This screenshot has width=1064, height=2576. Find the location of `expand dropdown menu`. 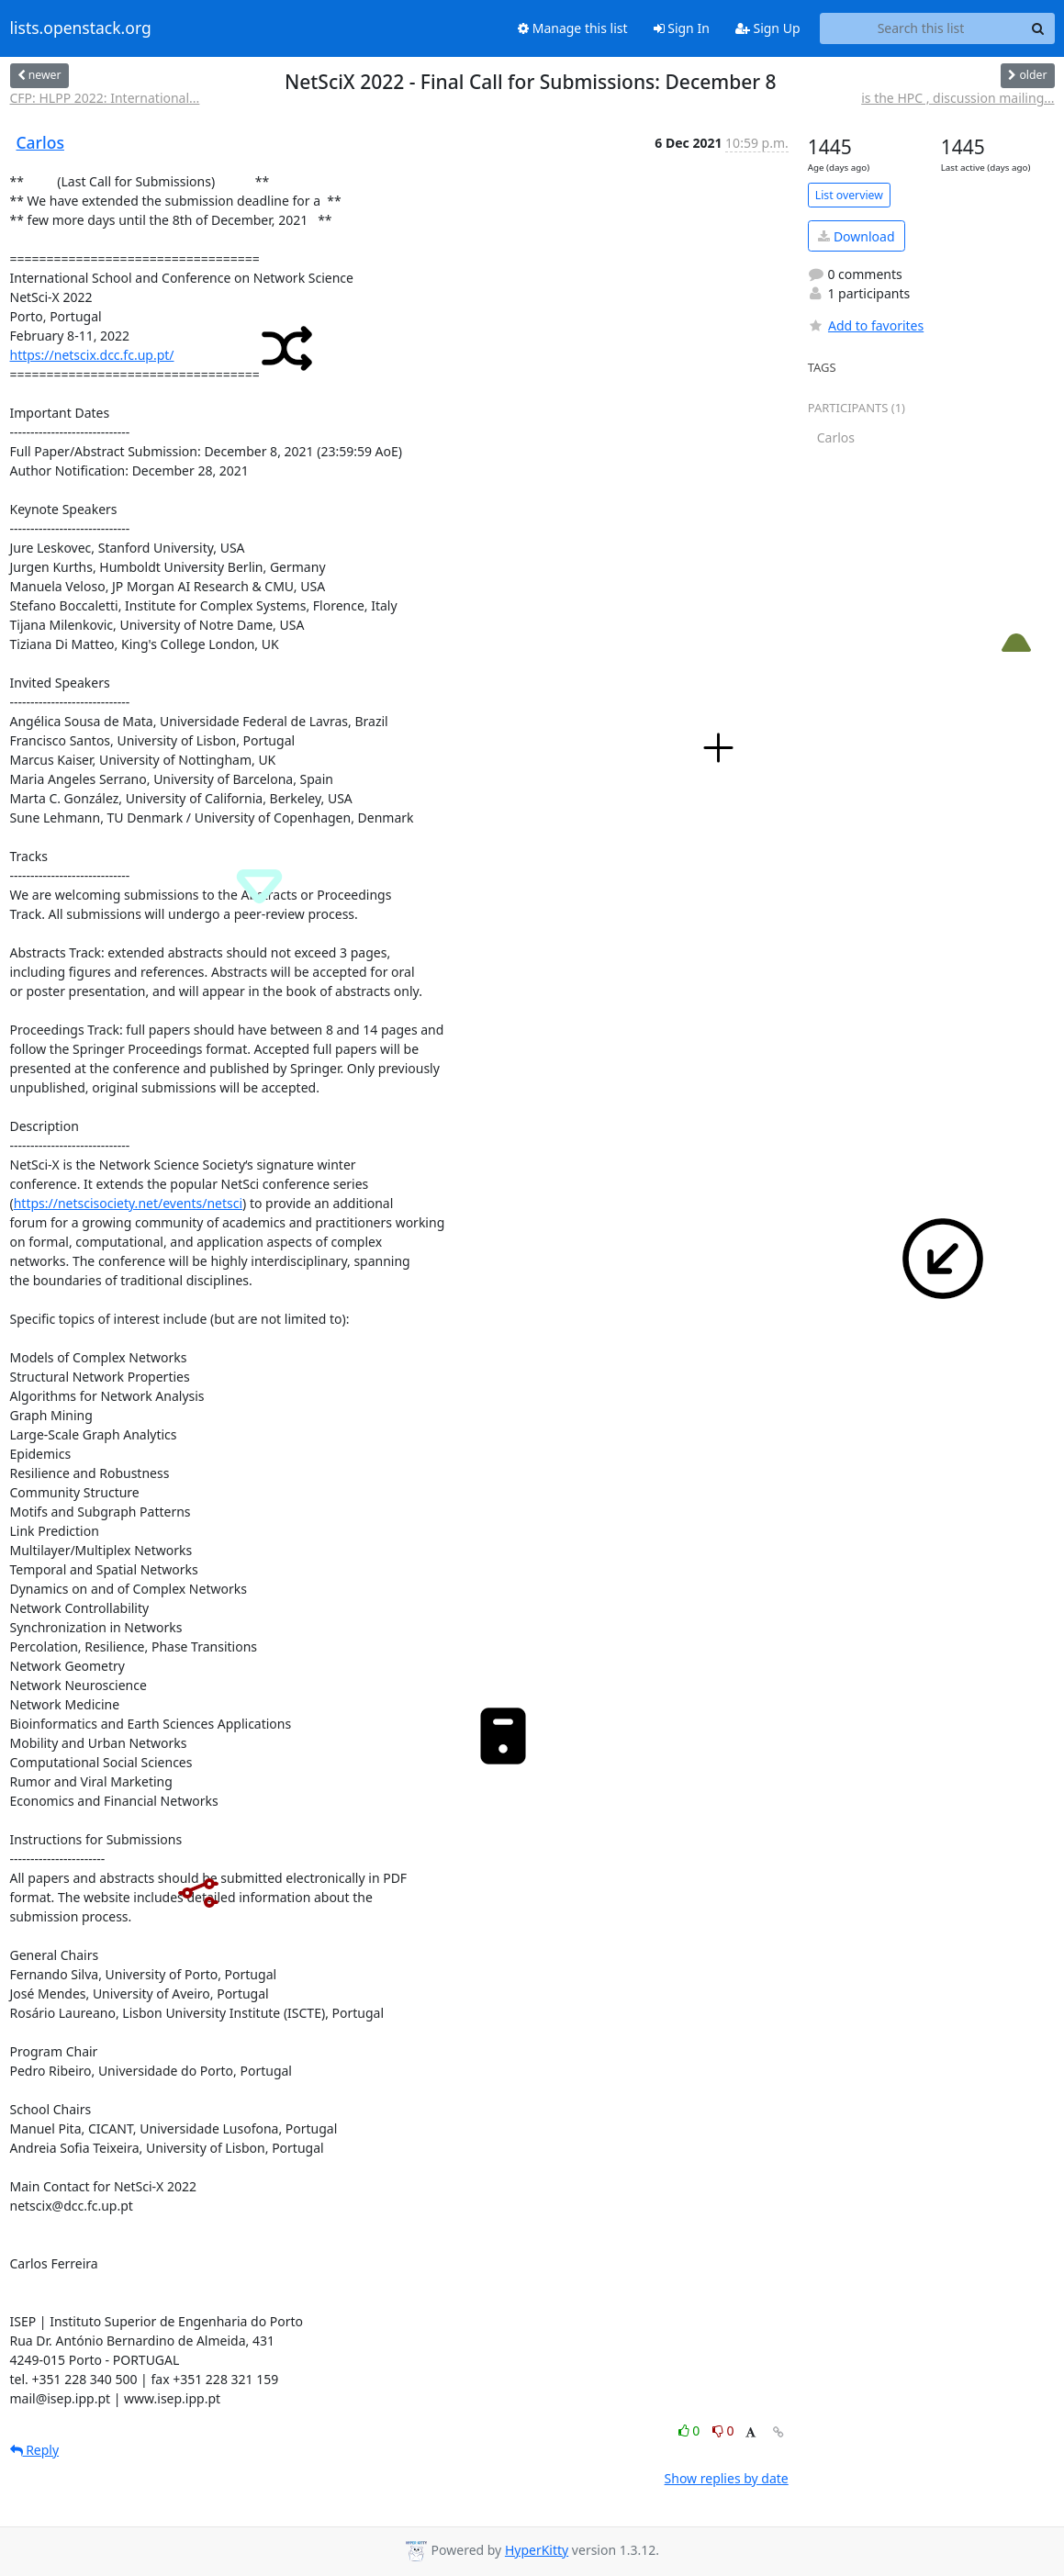

expand dropdown menu is located at coordinates (259, 884).